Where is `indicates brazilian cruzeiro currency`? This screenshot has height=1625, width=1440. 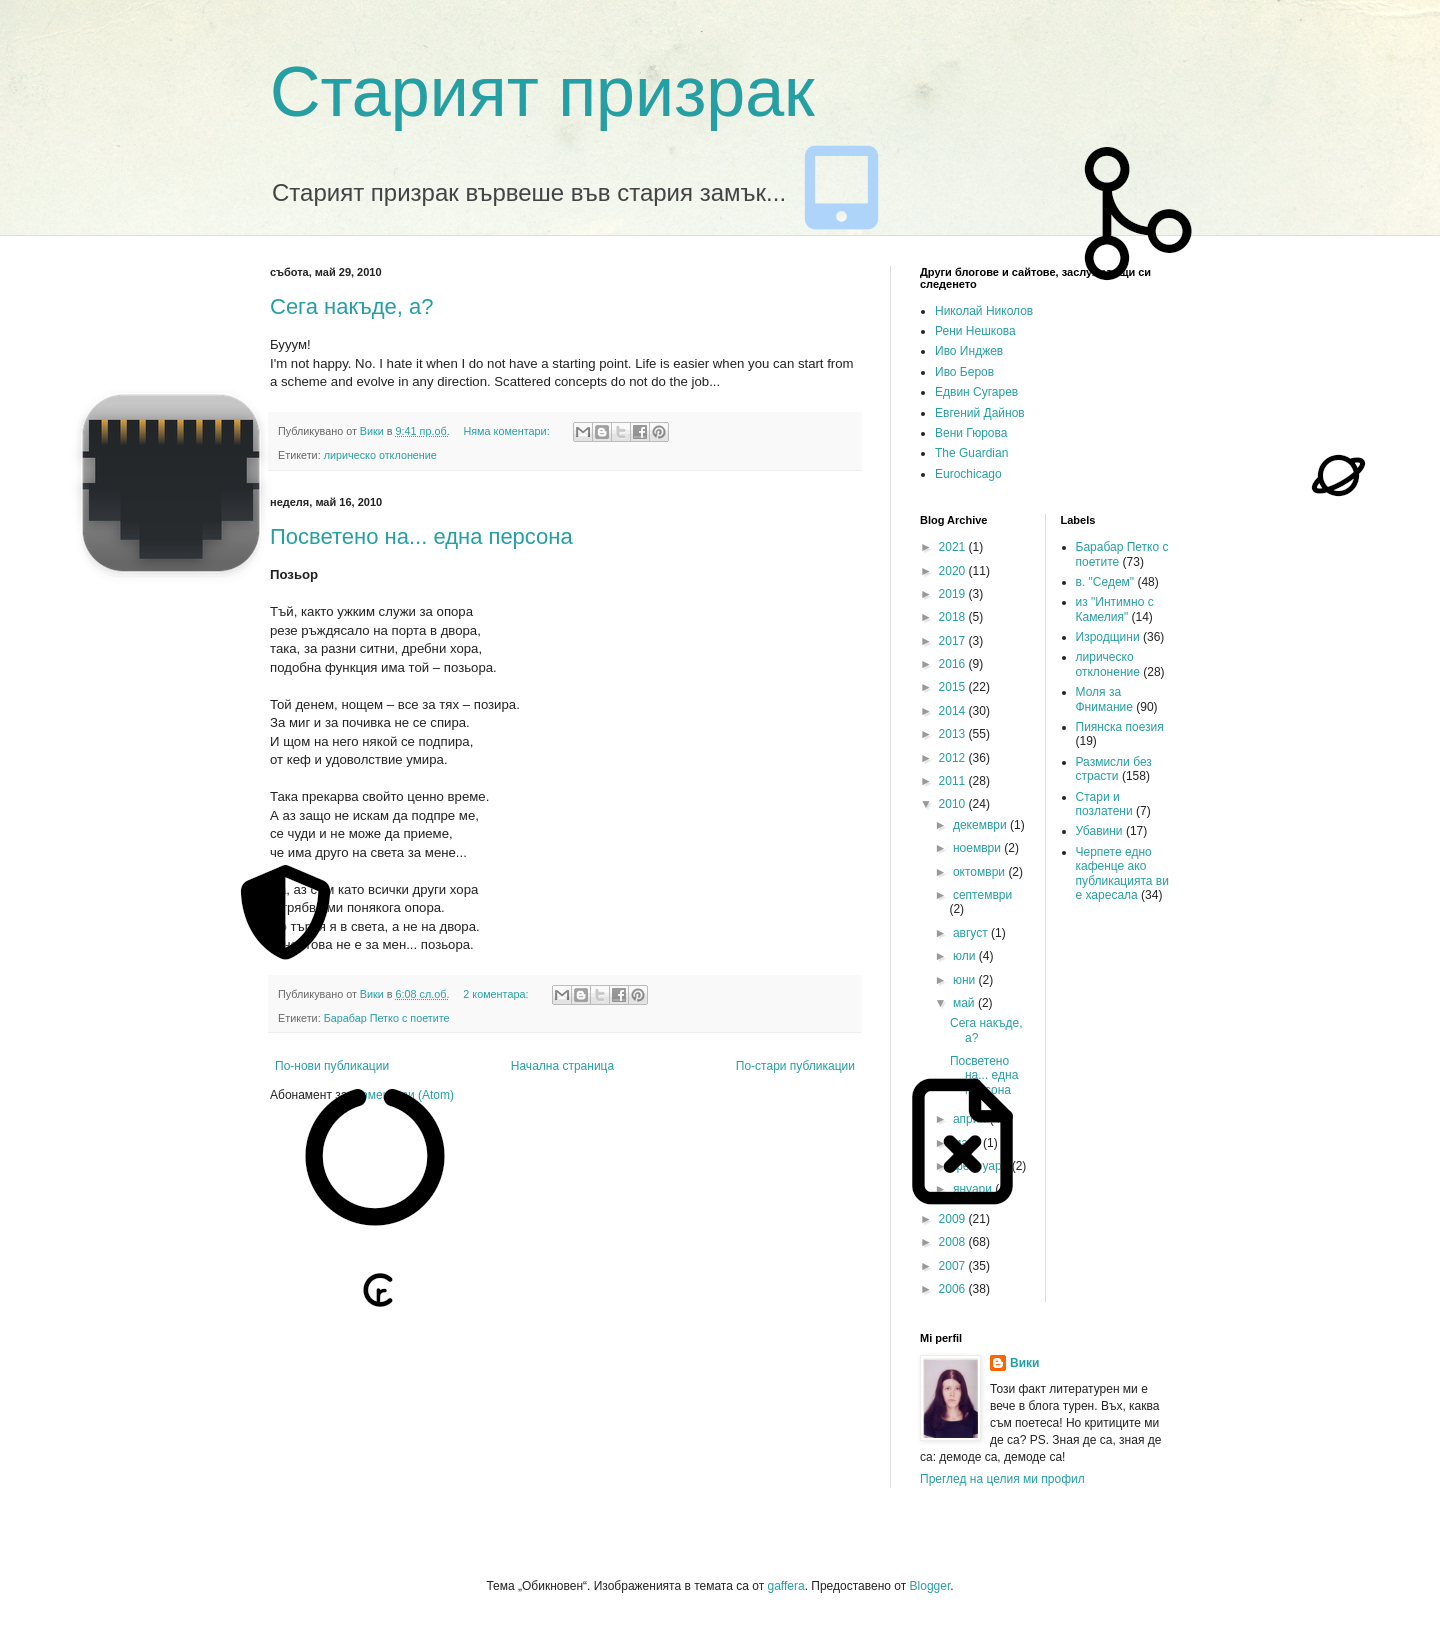 indicates brazilian cruzeiro currency is located at coordinates (379, 1290).